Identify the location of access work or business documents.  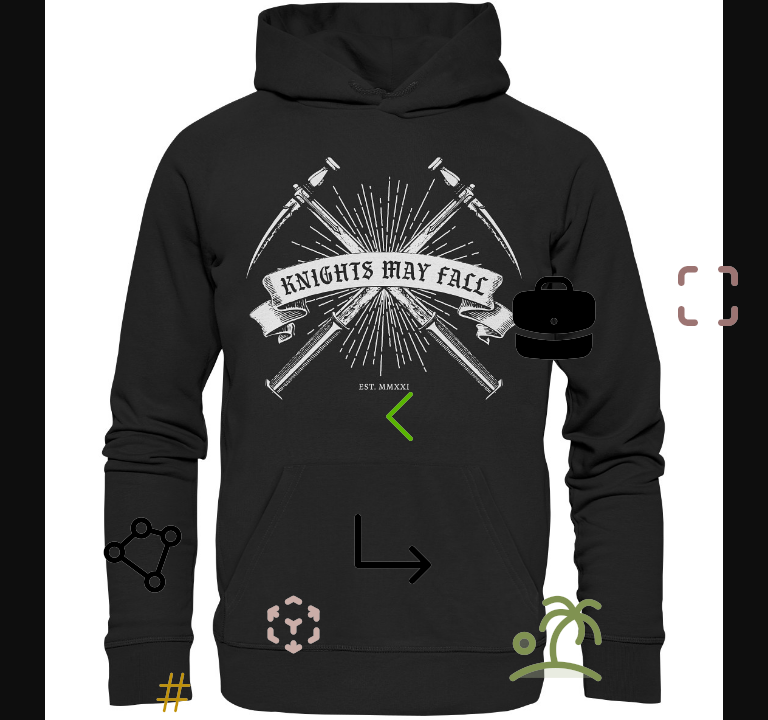
(554, 318).